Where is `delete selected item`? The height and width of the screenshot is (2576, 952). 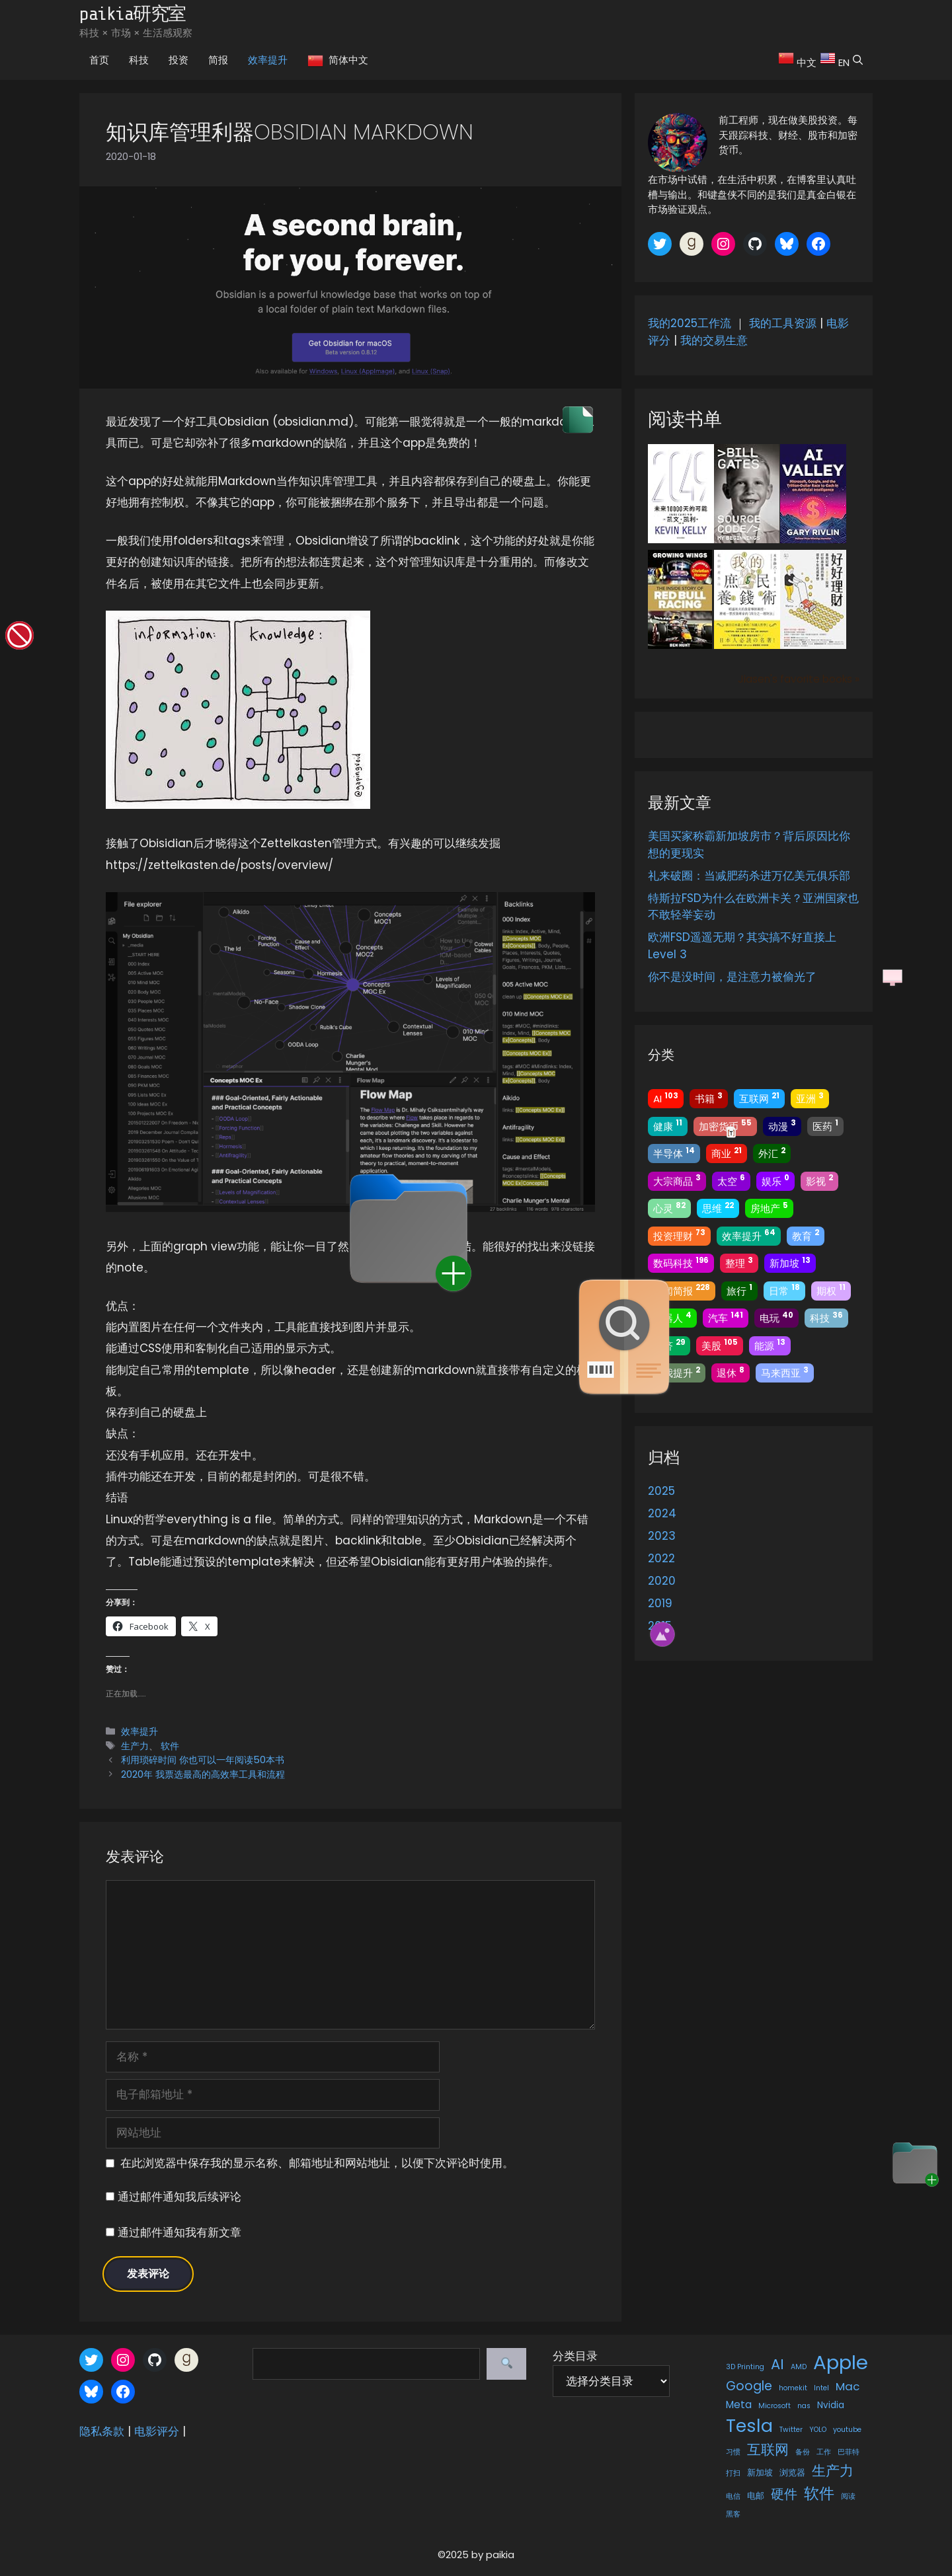
delete selected item is located at coordinates (19, 635).